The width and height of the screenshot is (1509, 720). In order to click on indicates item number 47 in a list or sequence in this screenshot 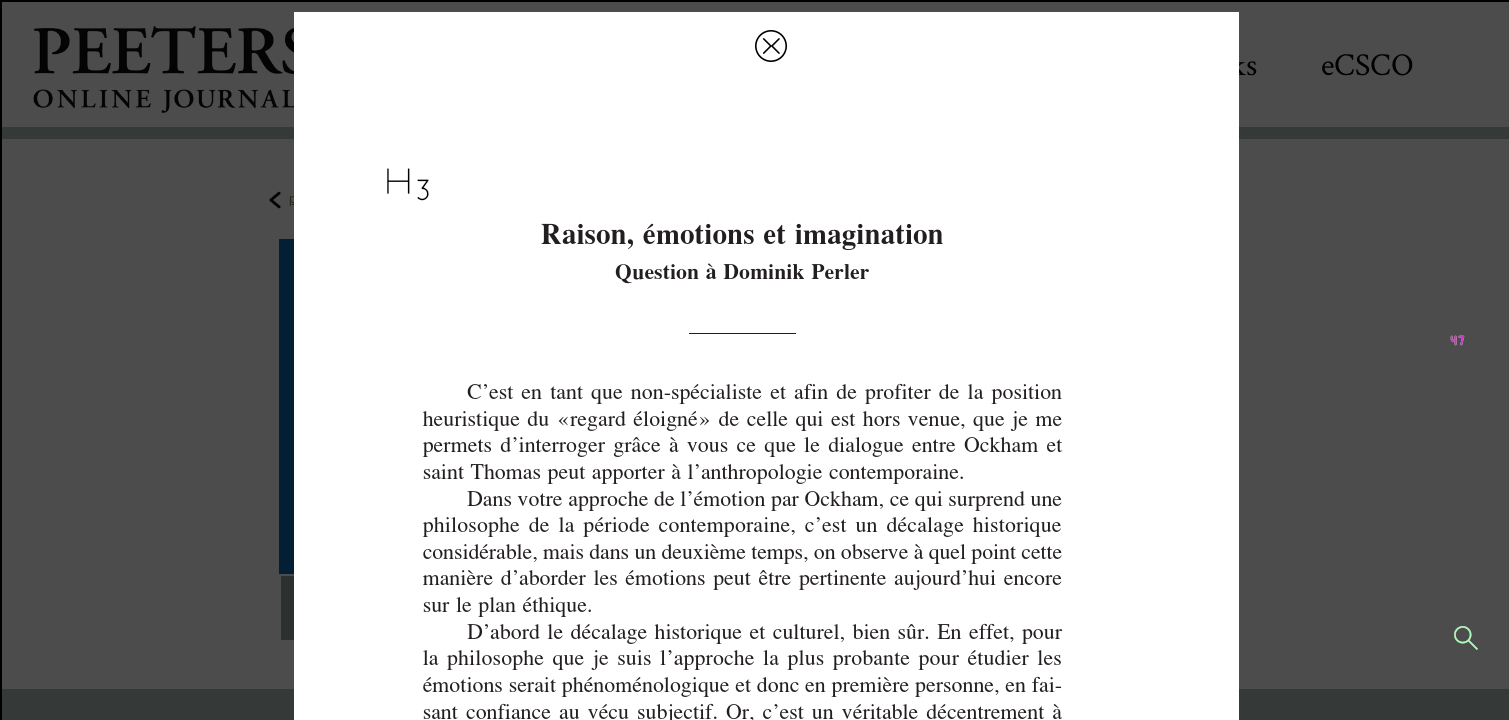, I will do `click(1457, 340)`.